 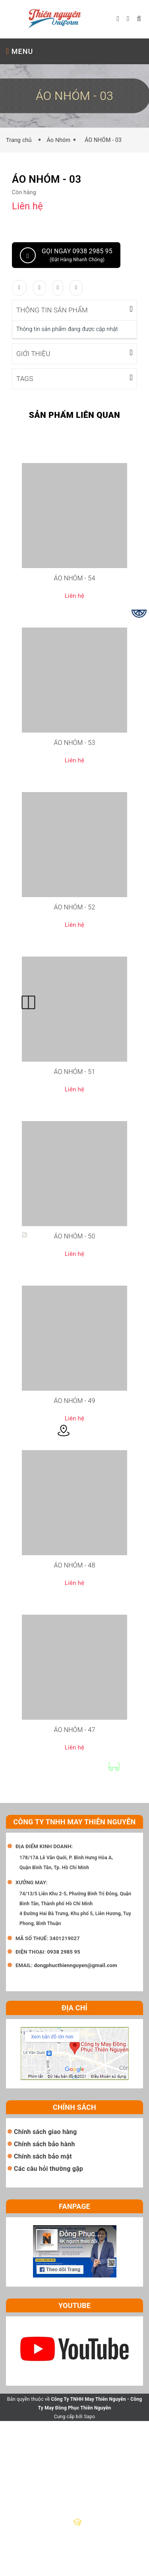 I want to click on toggle summer or vacation mode, so click(x=114, y=1767).